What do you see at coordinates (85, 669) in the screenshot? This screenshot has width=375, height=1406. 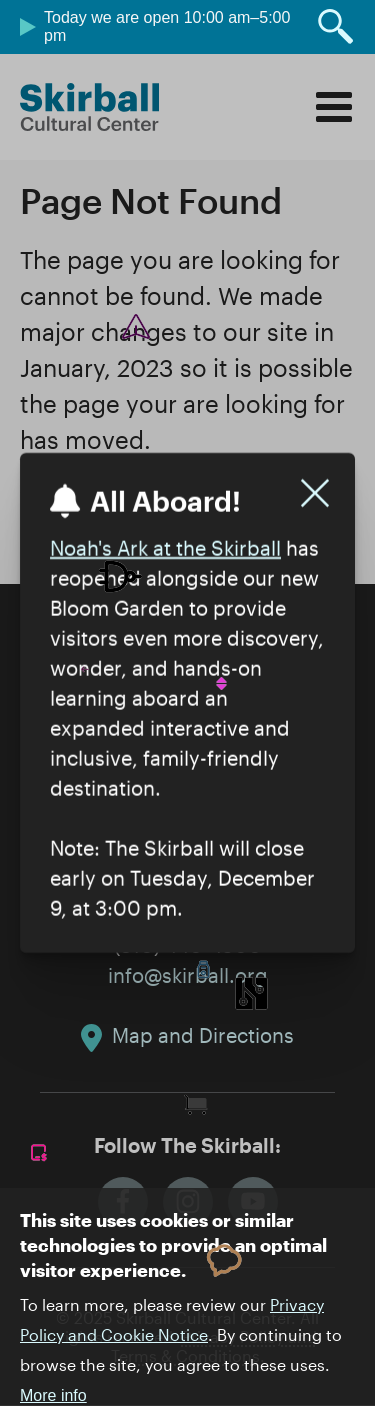 I see `go back to the previous screen` at bounding box center [85, 669].